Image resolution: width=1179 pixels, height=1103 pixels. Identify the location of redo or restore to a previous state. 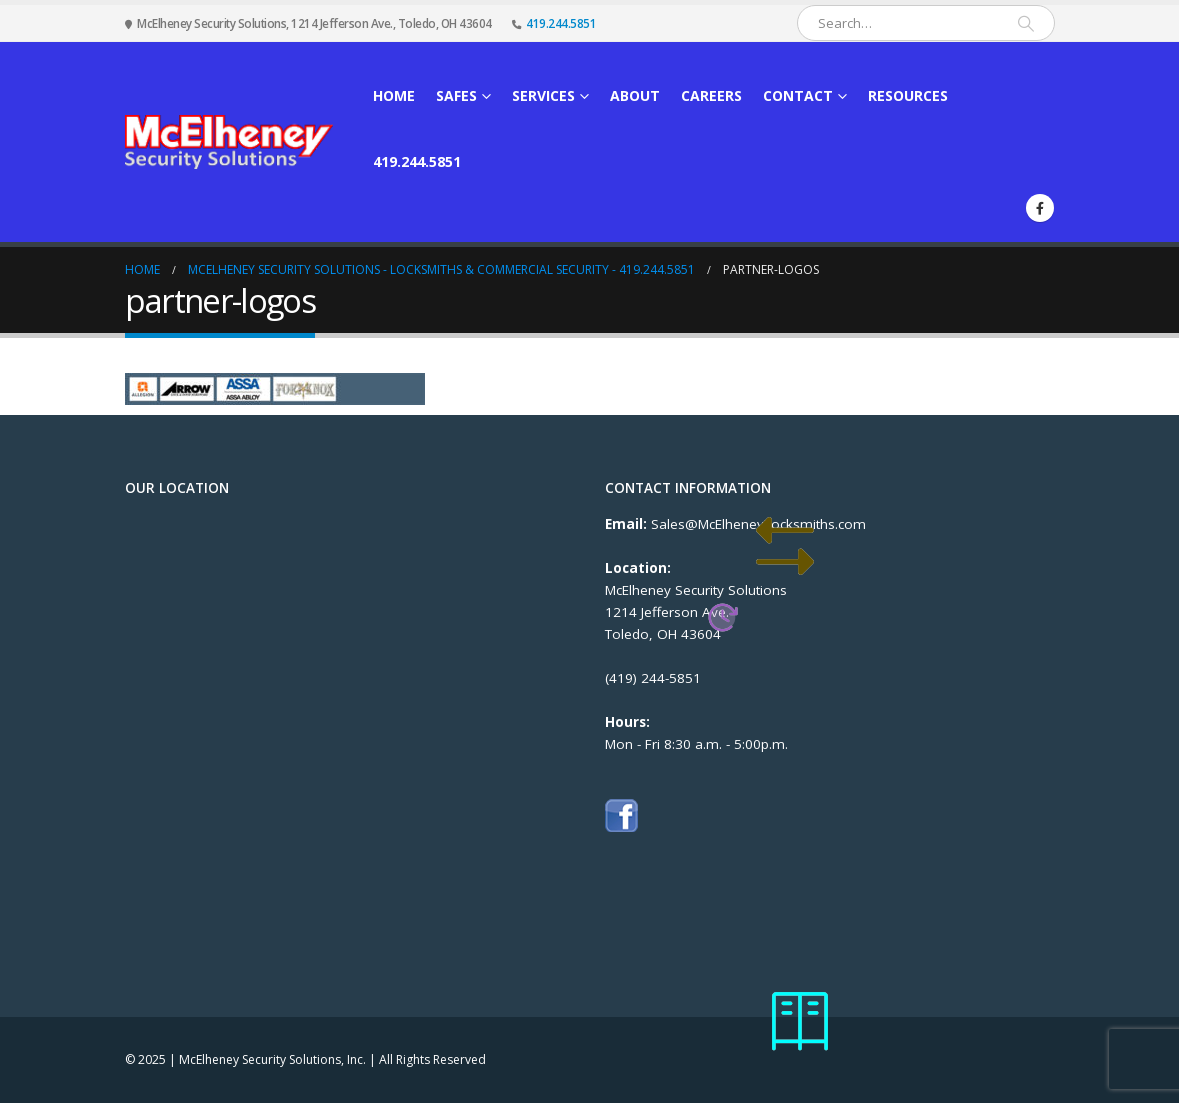
(722, 617).